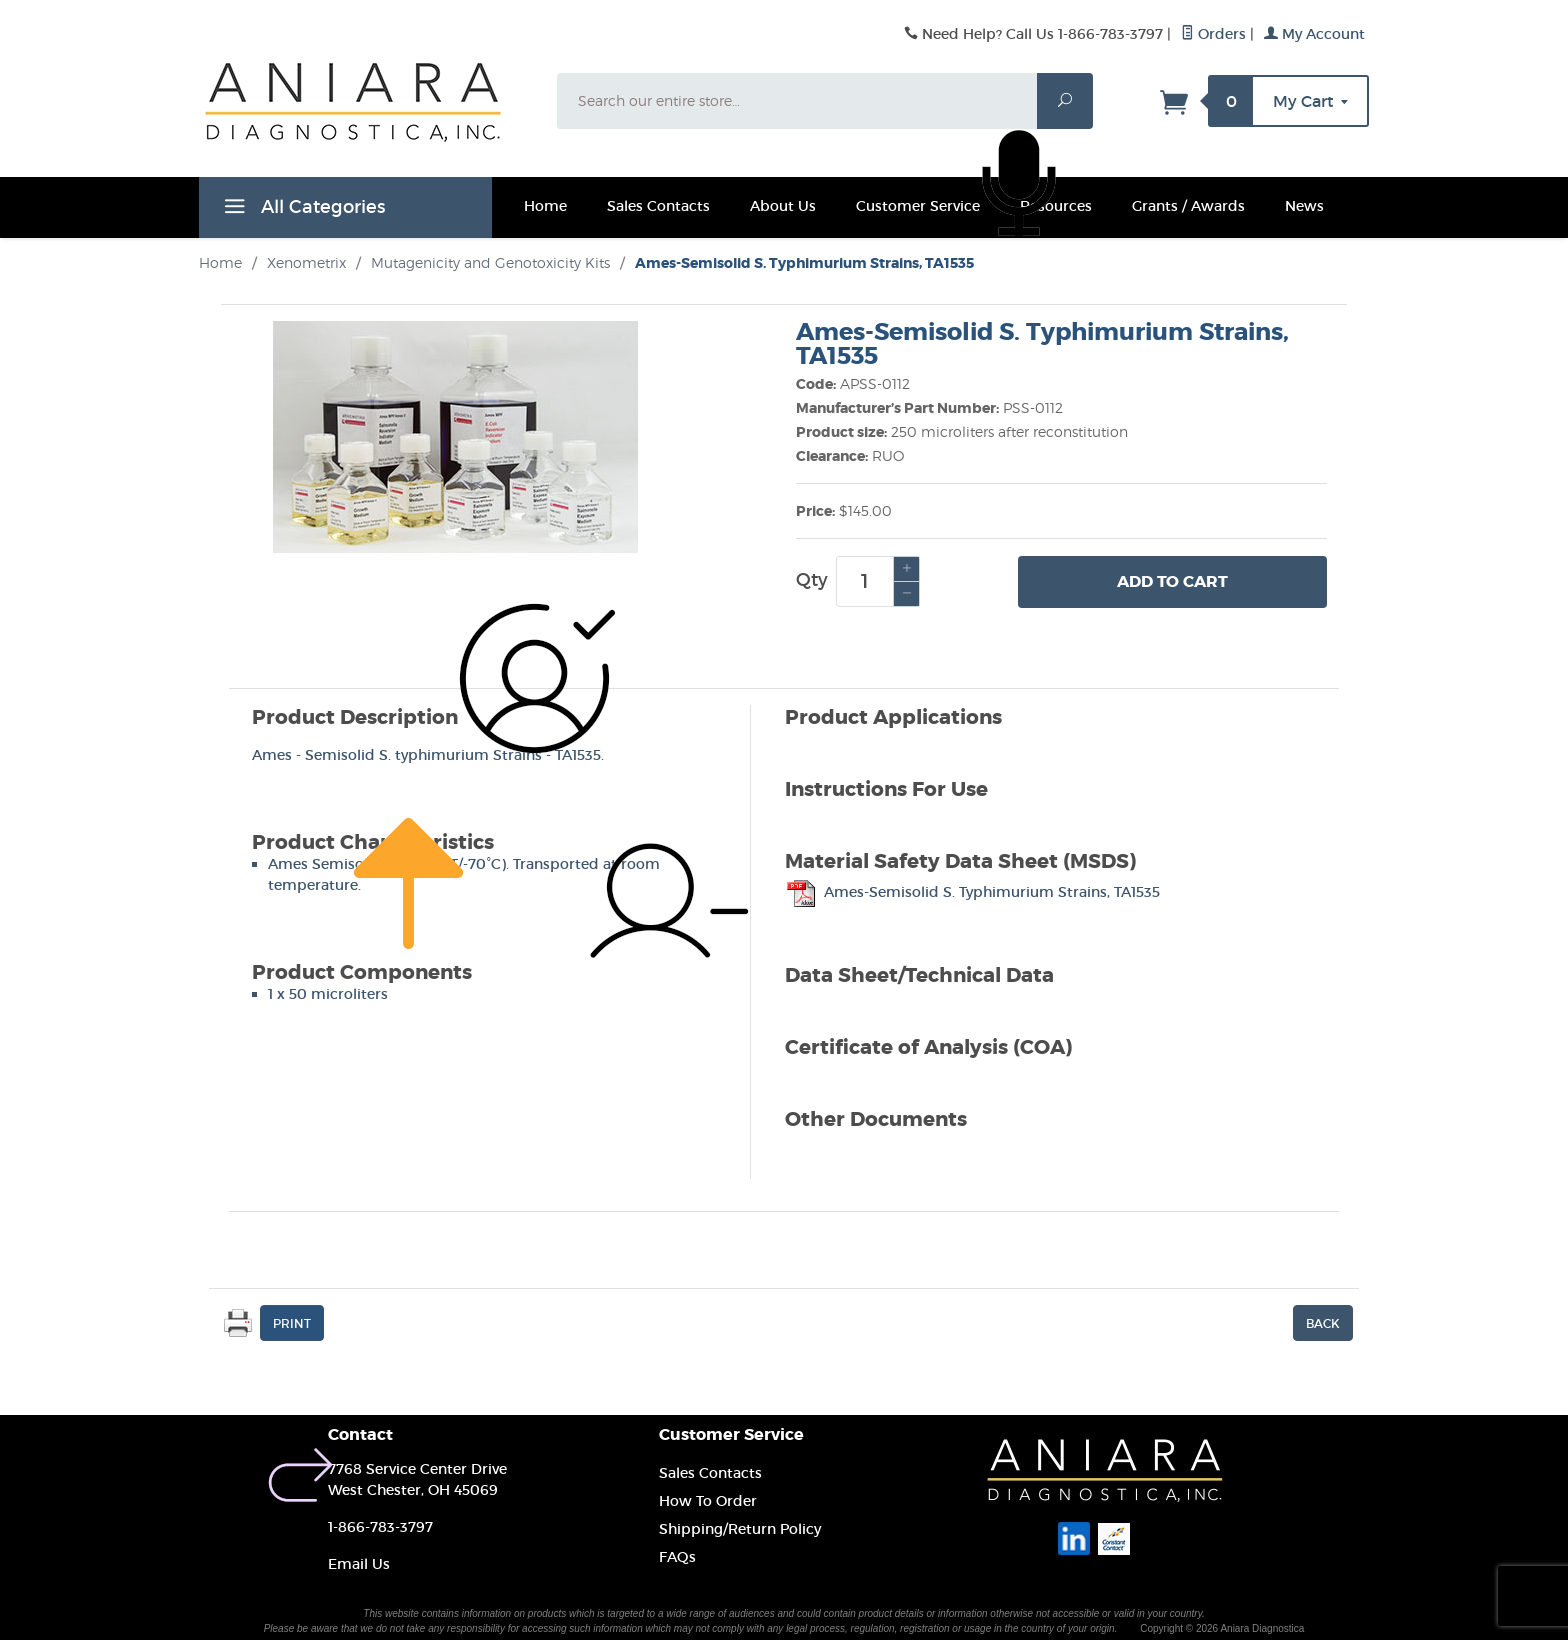  What do you see at coordinates (408, 883) in the screenshot?
I see `scroll to top of page` at bounding box center [408, 883].